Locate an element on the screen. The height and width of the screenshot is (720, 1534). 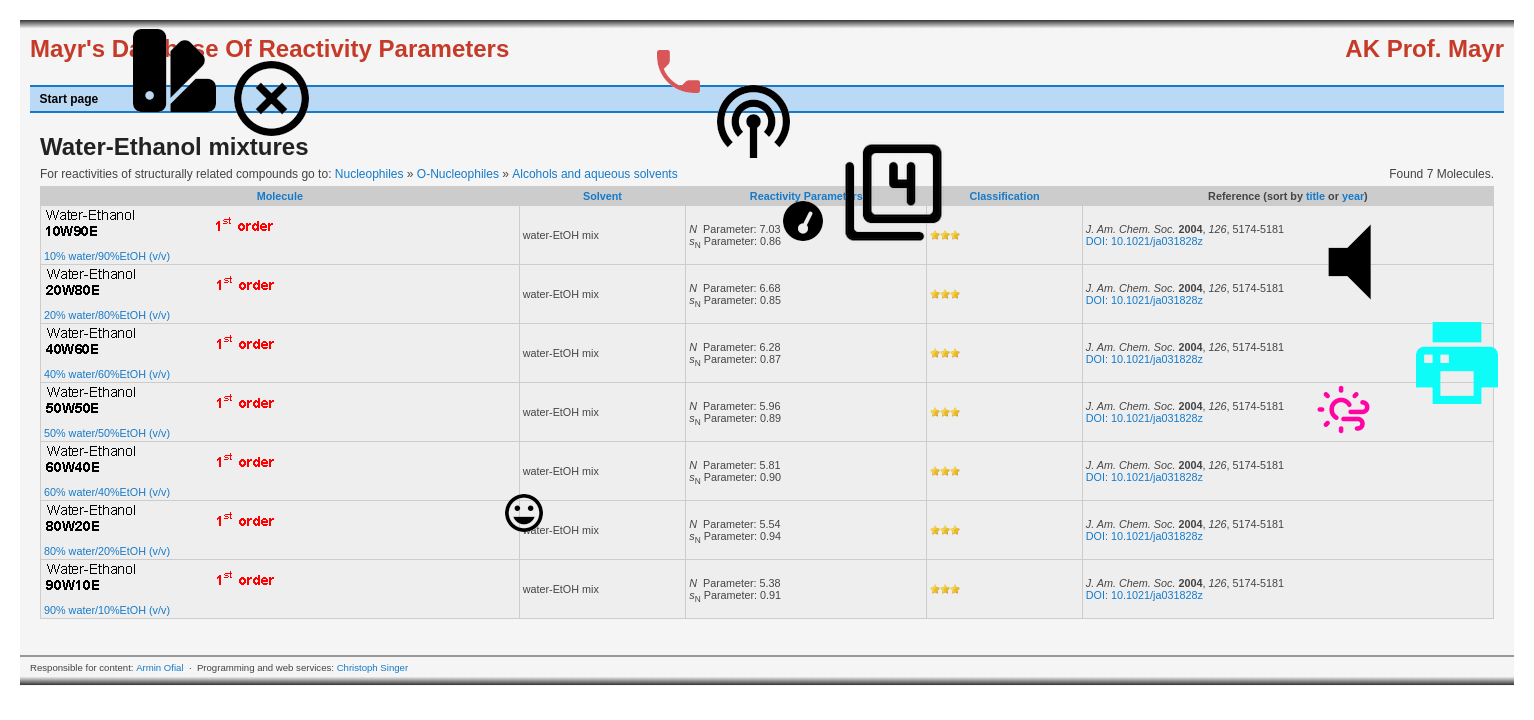
rate your experience as positive is located at coordinates (524, 513).